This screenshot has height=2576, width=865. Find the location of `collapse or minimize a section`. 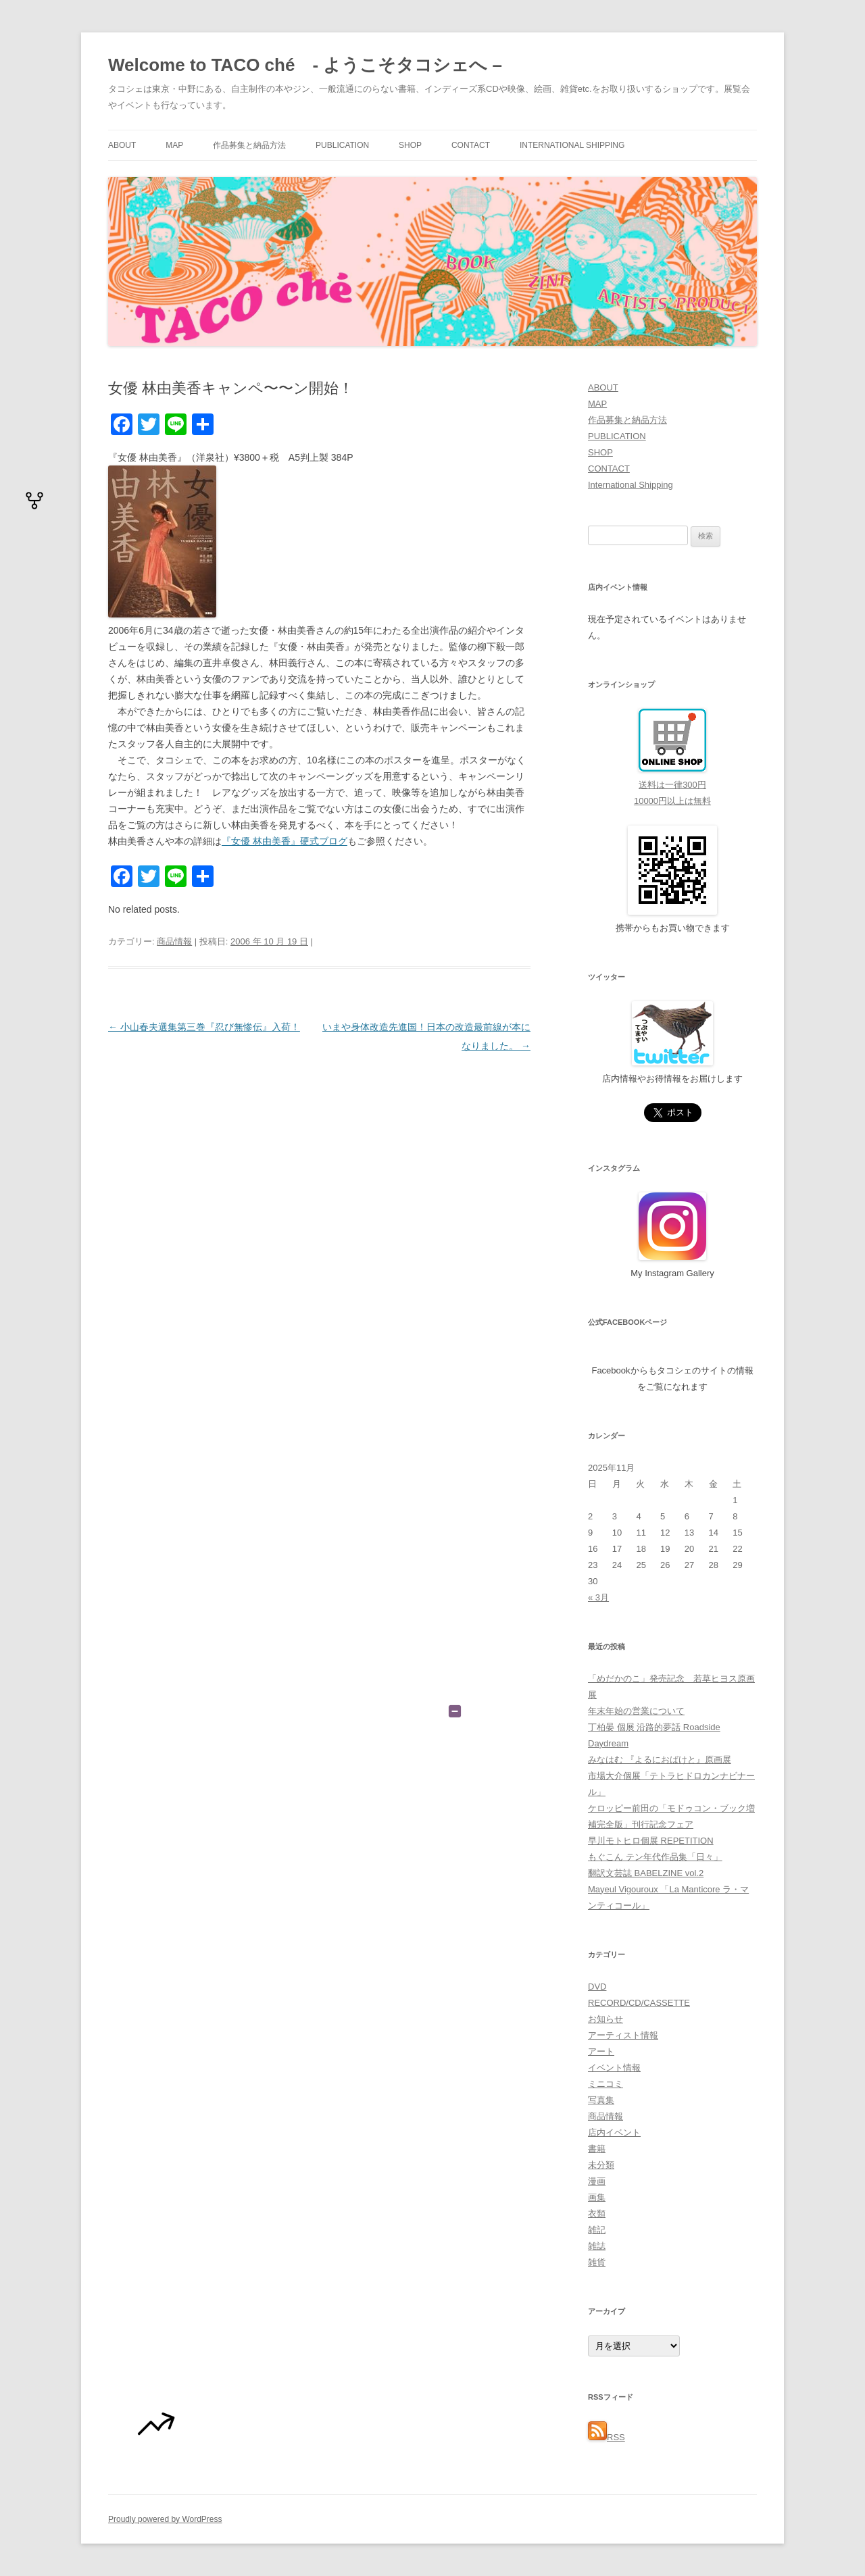

collapse or minimize a section is located at coordinates (455, 1711).